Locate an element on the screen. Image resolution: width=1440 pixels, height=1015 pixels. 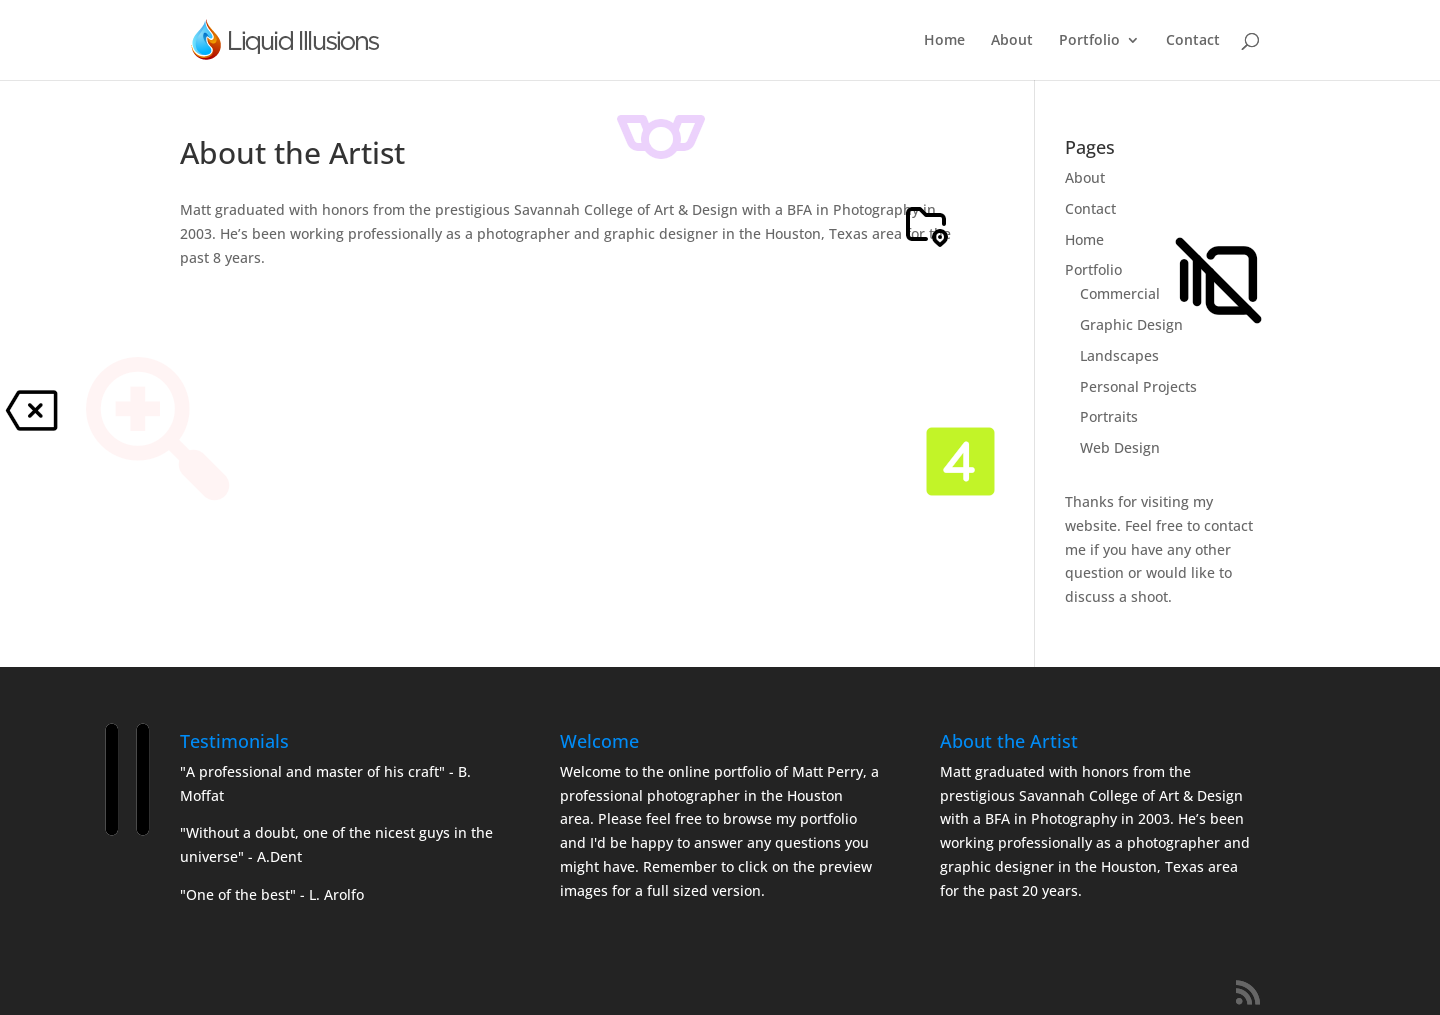
delete the previous character is located at coordinates (33, 410).